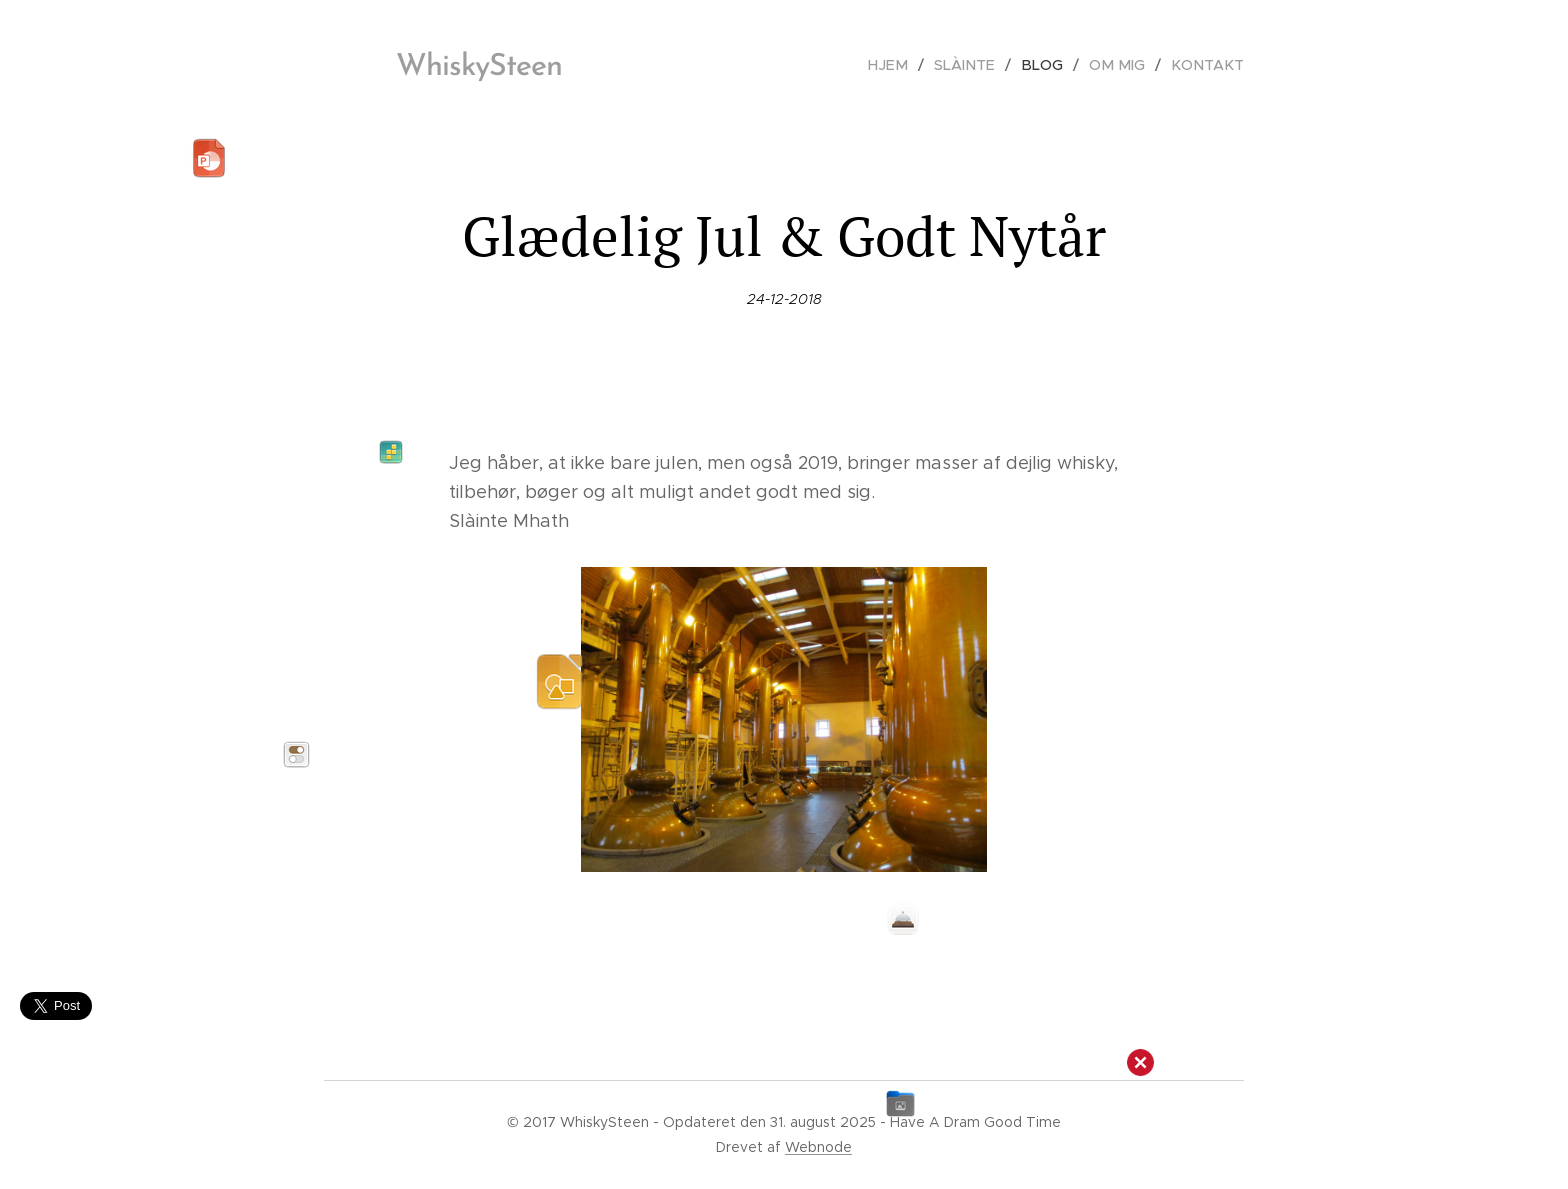  What do you see at coordinates (1140, 1062) in the screenshot?
I see `cancel the current action or operation` at bounding box center [1140, 1062].